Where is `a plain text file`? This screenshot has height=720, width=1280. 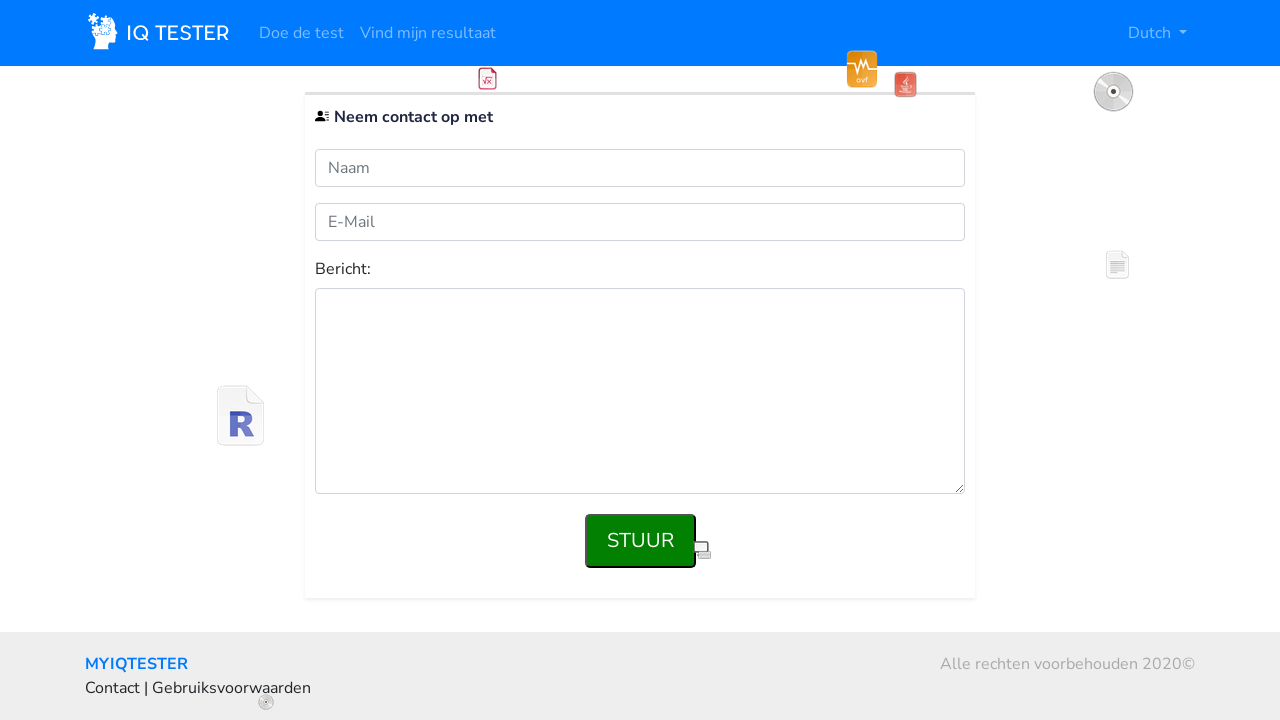 a plain text file is located at coordinates (1117, 264).